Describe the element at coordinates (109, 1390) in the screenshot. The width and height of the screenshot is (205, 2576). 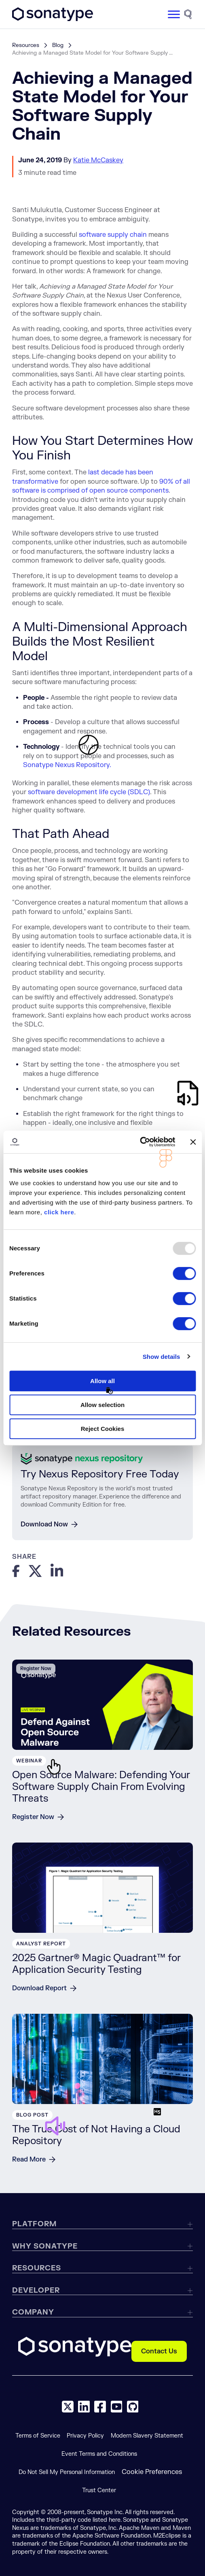
I see `enable auto-delete for messages or files` at that location.